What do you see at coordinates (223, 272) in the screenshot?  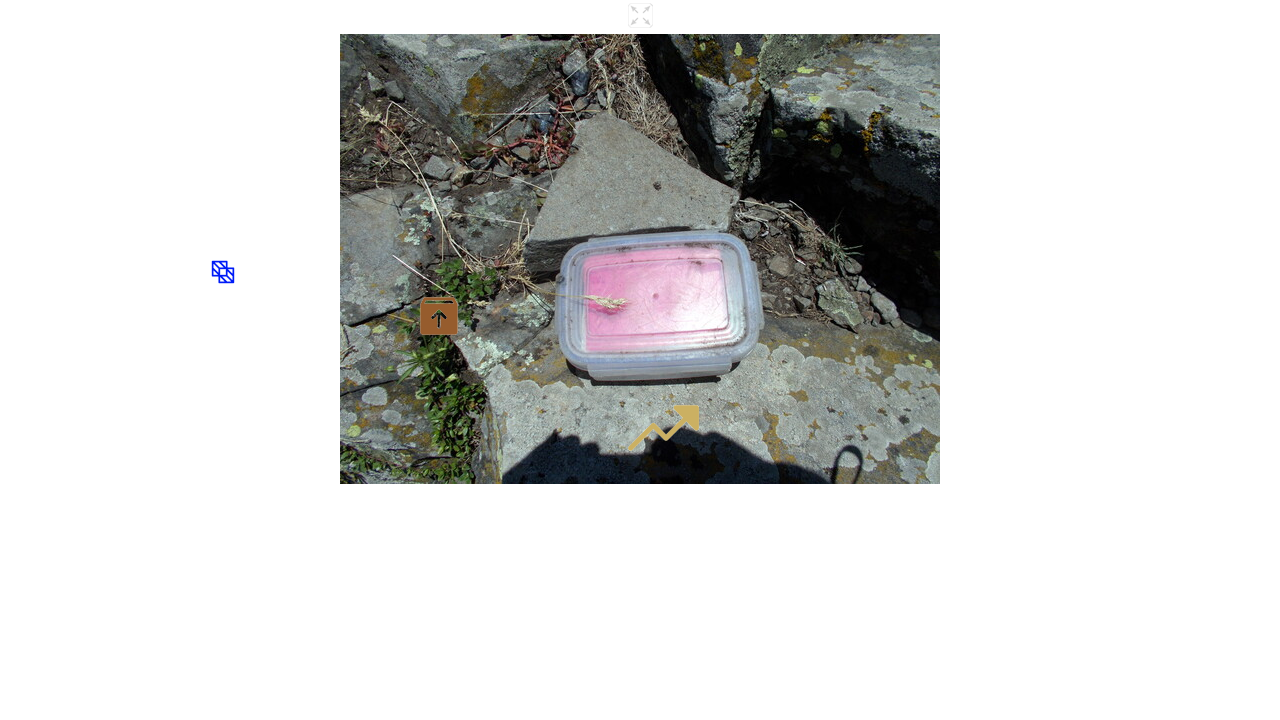 I see `exclude overlapping areas from selection` at bounding box center [223, 272].